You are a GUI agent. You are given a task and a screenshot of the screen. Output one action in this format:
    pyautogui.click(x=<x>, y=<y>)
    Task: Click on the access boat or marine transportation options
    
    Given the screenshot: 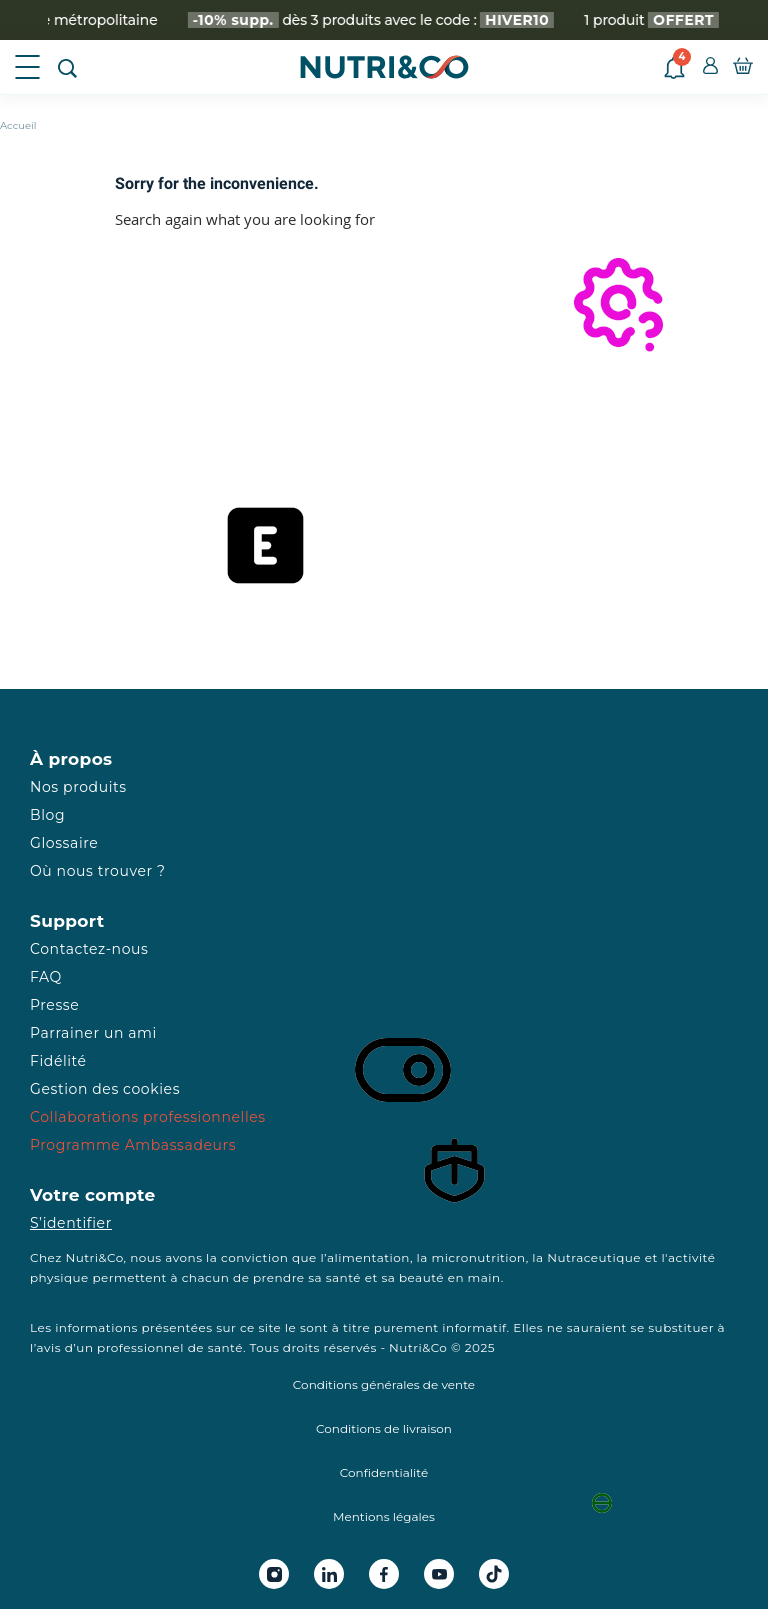 What is the action you would take?
    pyautogui.click(x=454, y=1170)
    